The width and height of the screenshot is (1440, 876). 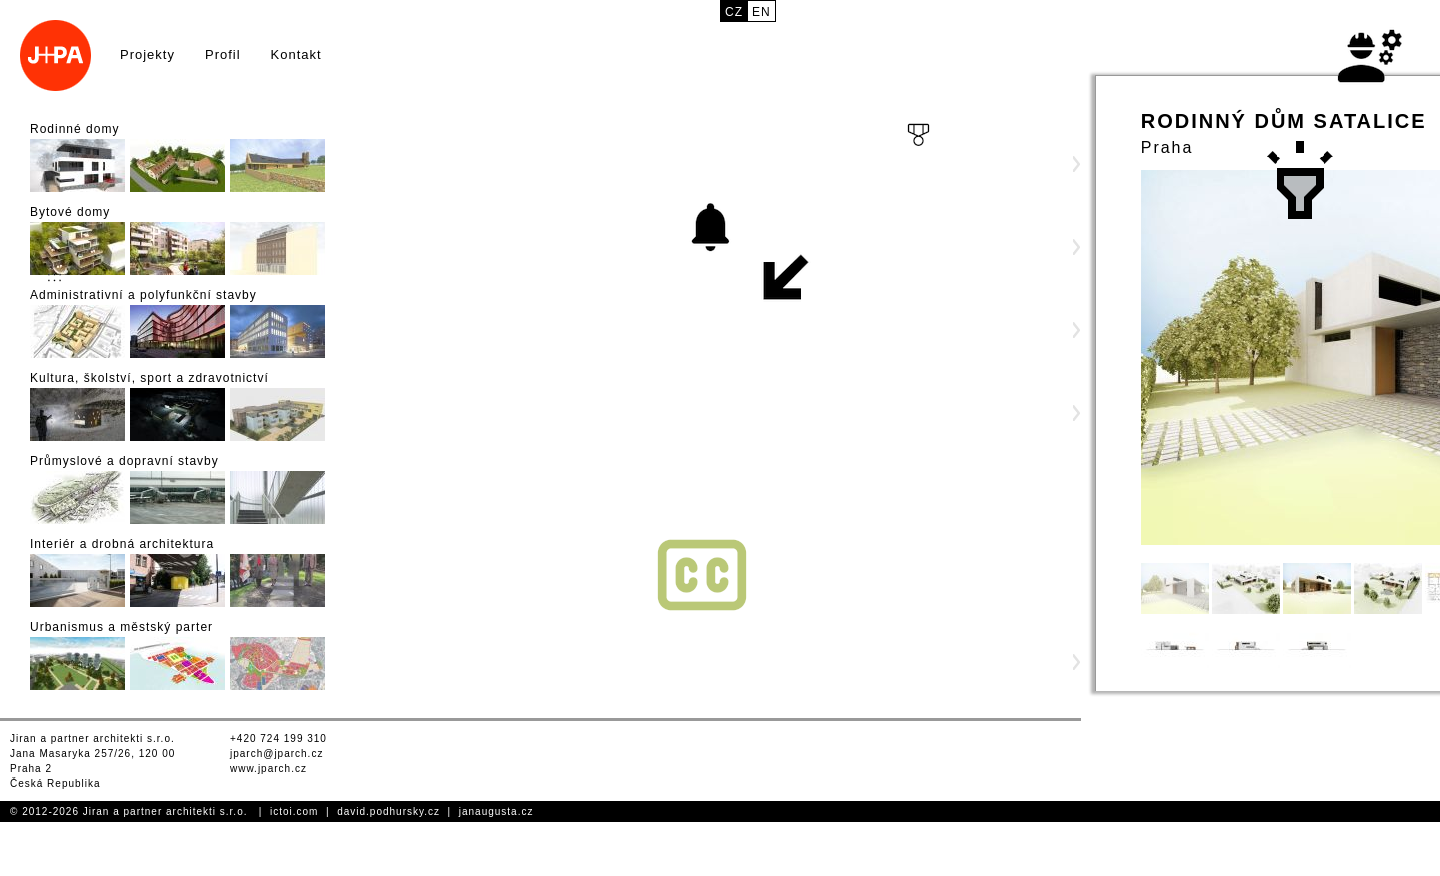 I want to click on highlight selected text, so click(x=1300, y=180).